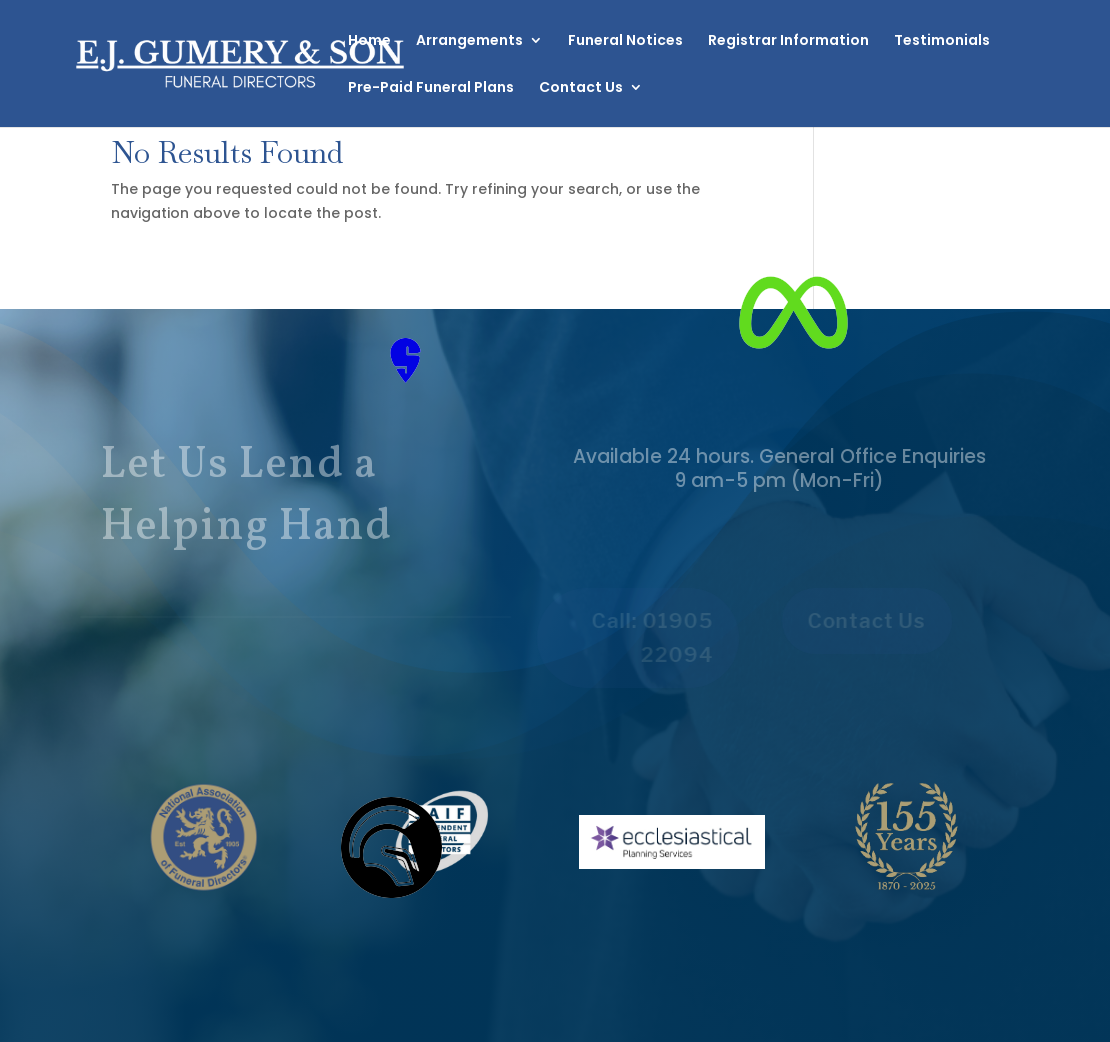 The width and height of the screenshot is (1110, 1042). I want to click on open the Swiggy food delivery app, so click(405, 360).